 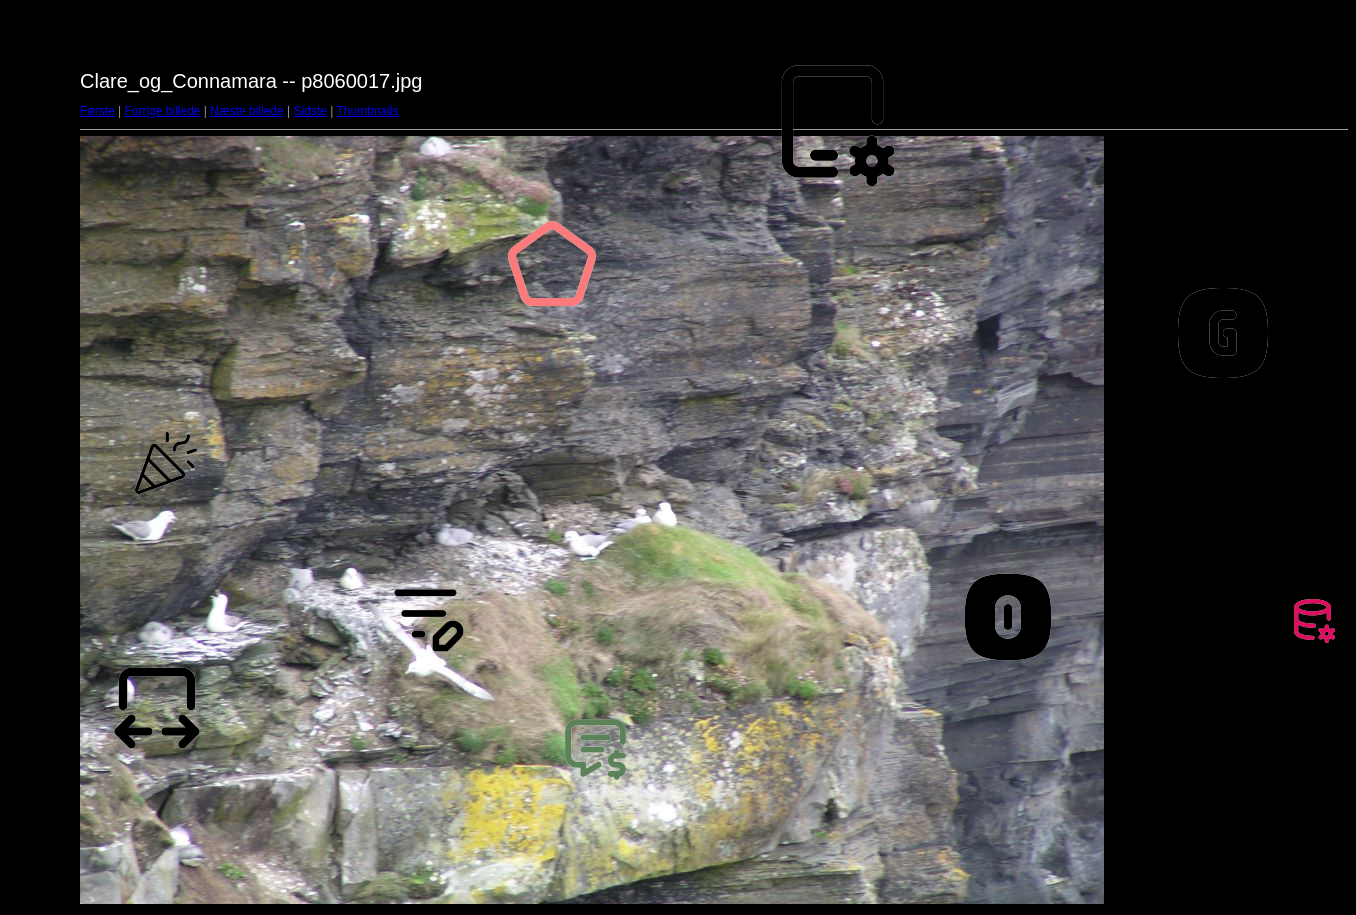 What do you see at coordinates (162, 466) in the screenshot?
I see `celebrate a completed milestone or achievement` at bounding box center [162, 466].